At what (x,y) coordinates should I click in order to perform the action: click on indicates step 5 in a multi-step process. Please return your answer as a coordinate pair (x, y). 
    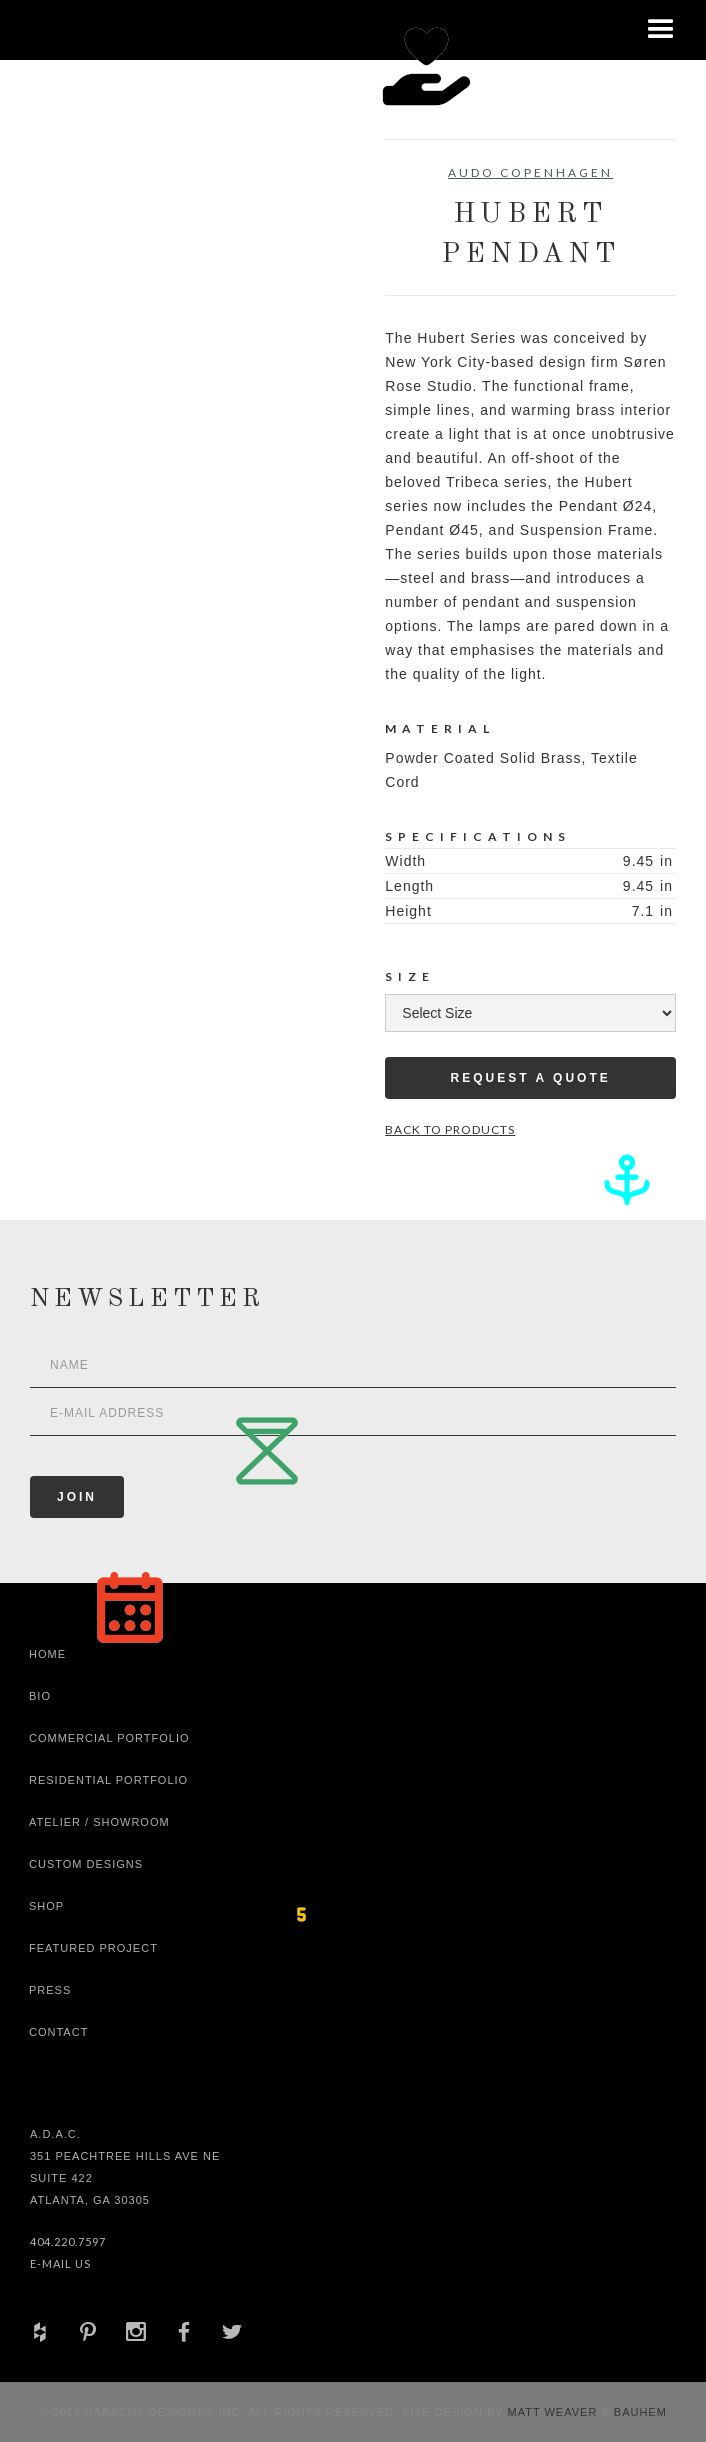
    Looking at the image, I should click on (301, 1914).